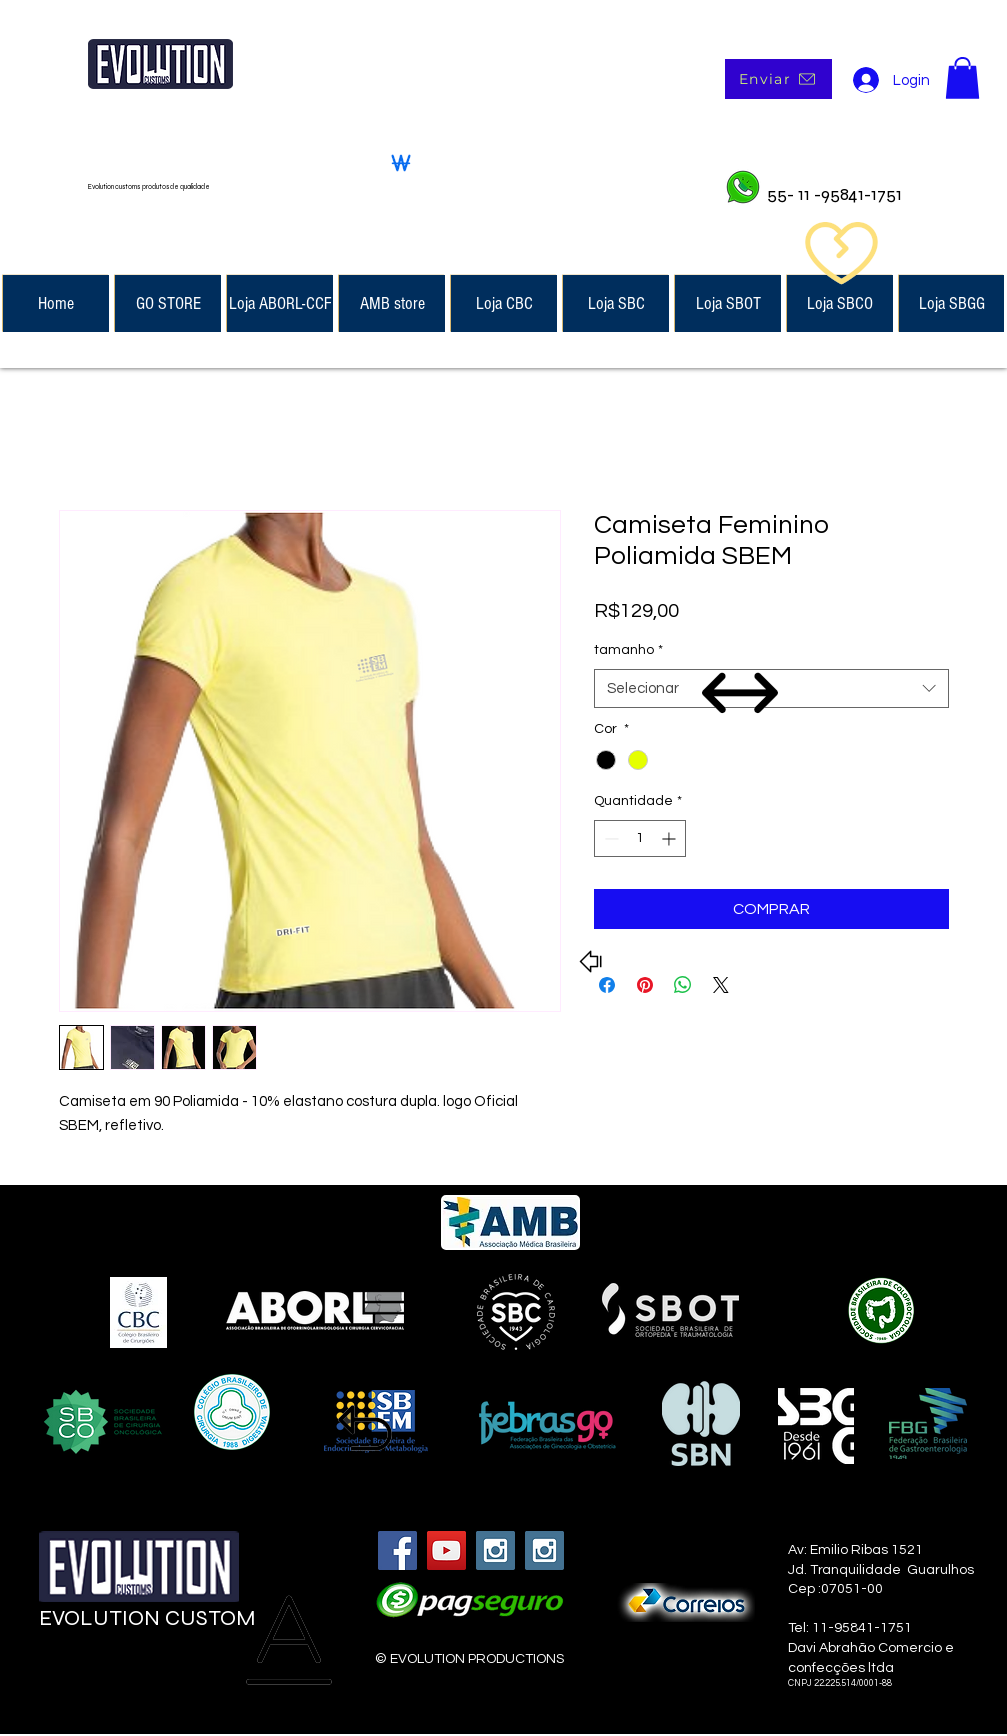 The image size is (1007, 1736). Describe the element at coordinates (365, 1430) in the screenshot. I see `undo previous action` at that location.